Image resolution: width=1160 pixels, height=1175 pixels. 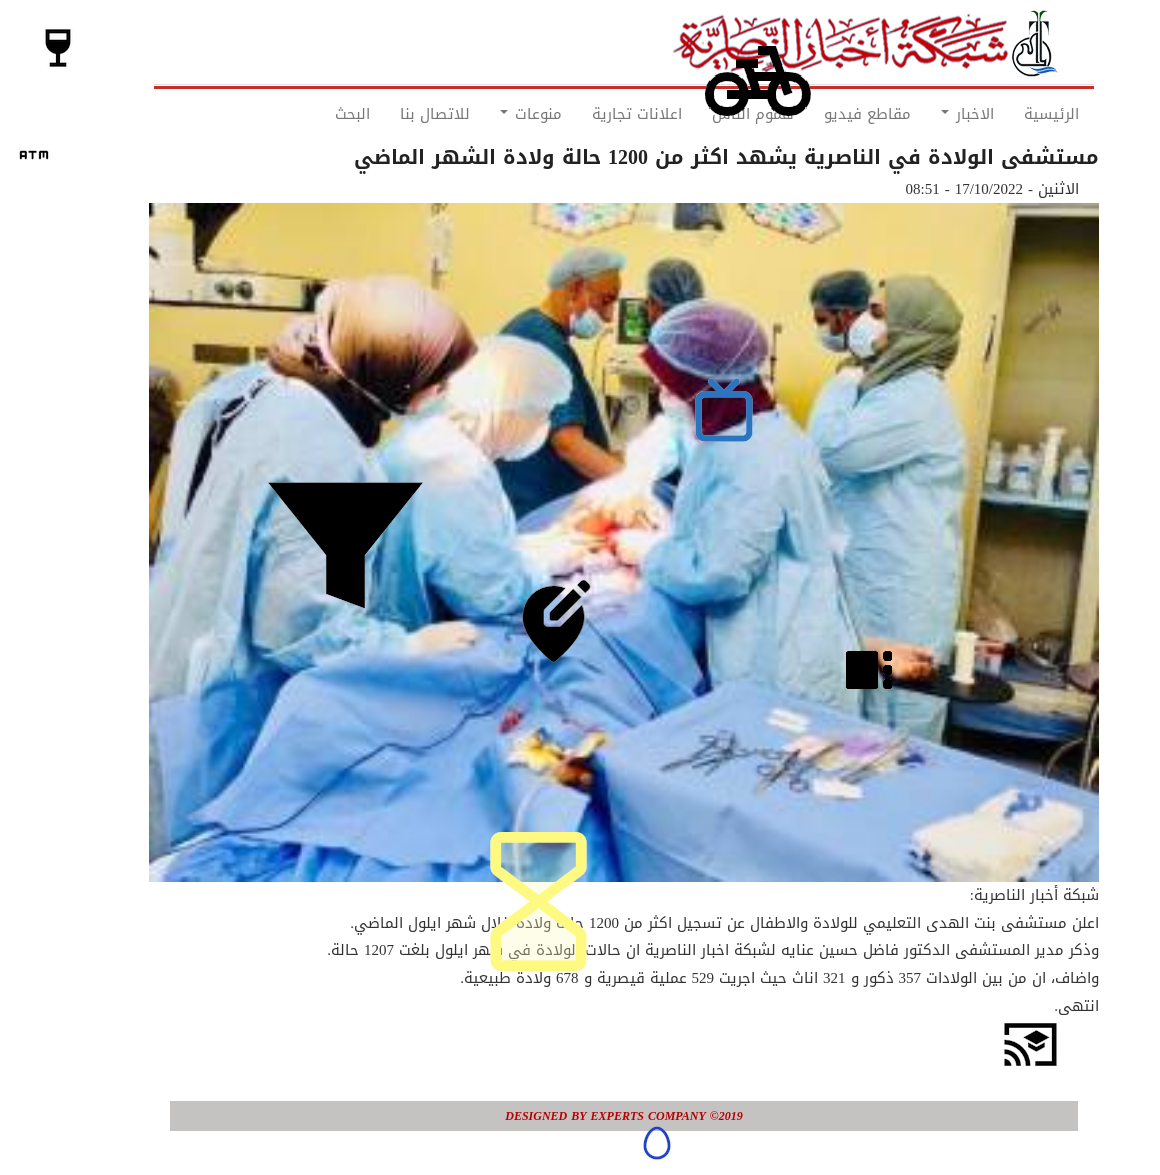 I want to click on filter or sort content, so click(x=345, y=545).